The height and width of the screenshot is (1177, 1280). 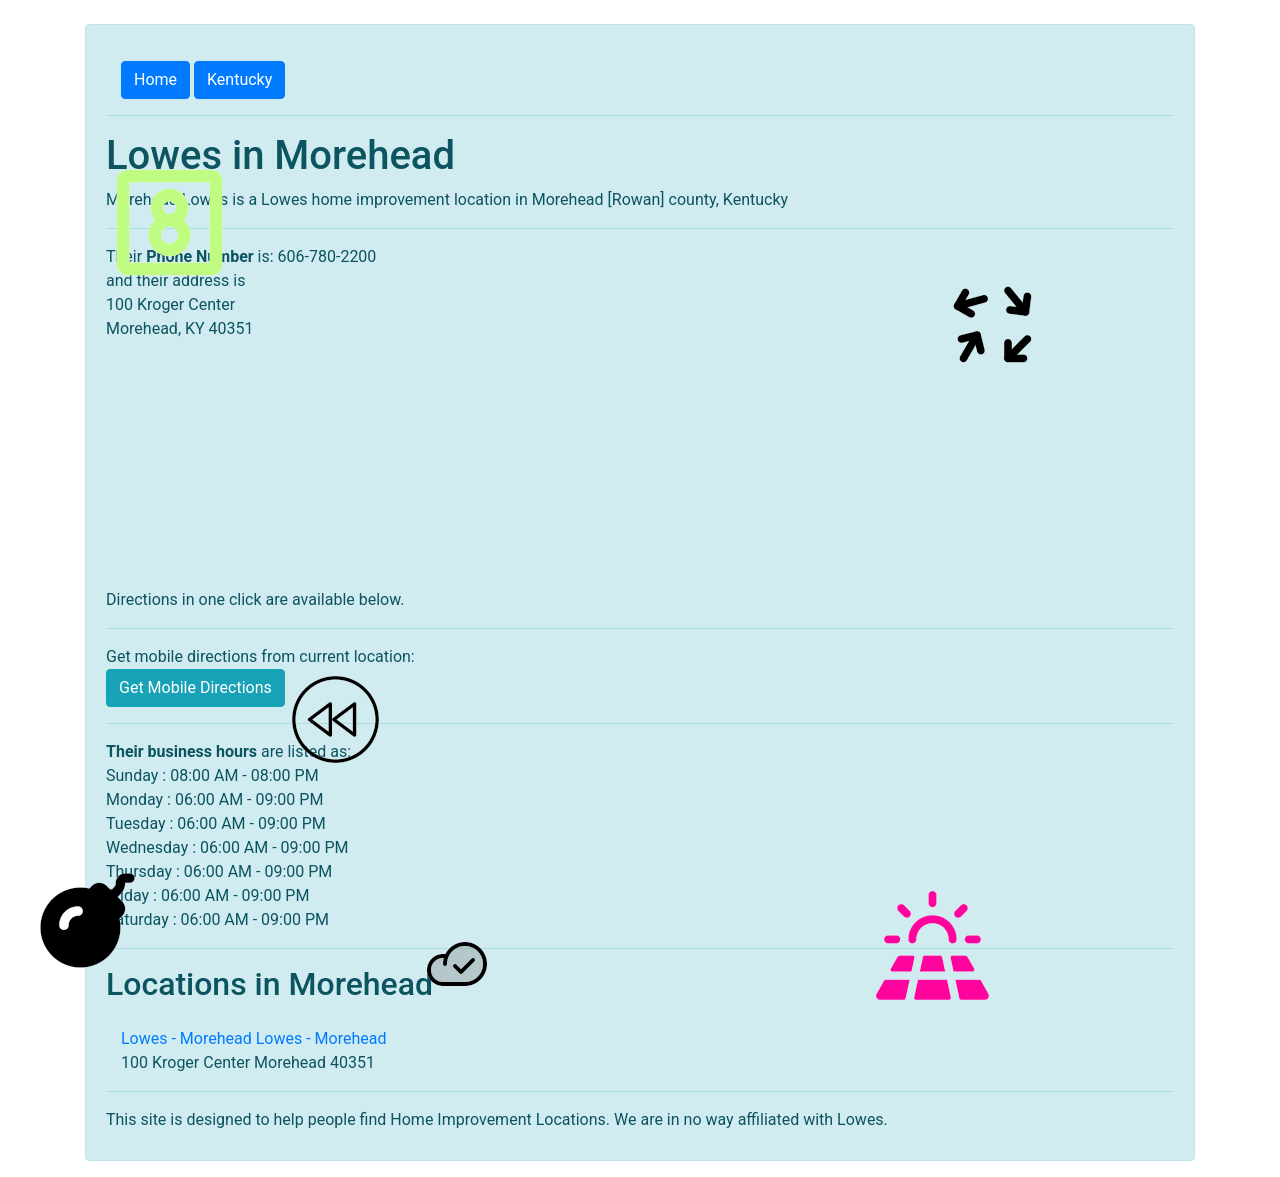 What do you see at coordinates (169, 222) in the screenshot?
I see `select or input the number eight` at bounding box center [169, 222].